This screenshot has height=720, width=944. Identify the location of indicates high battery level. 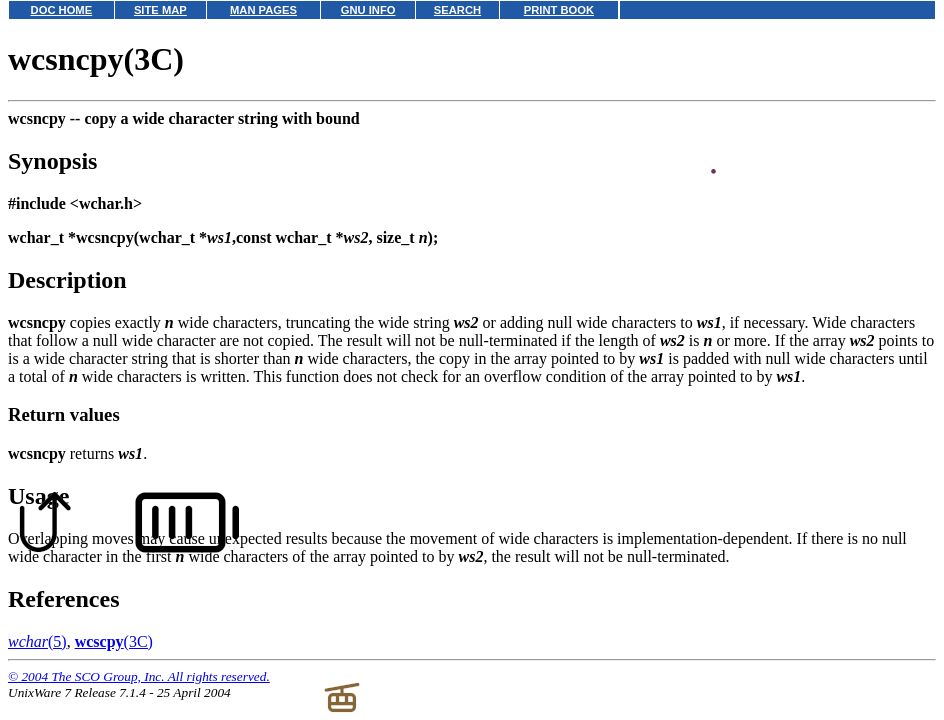
(185, 522).